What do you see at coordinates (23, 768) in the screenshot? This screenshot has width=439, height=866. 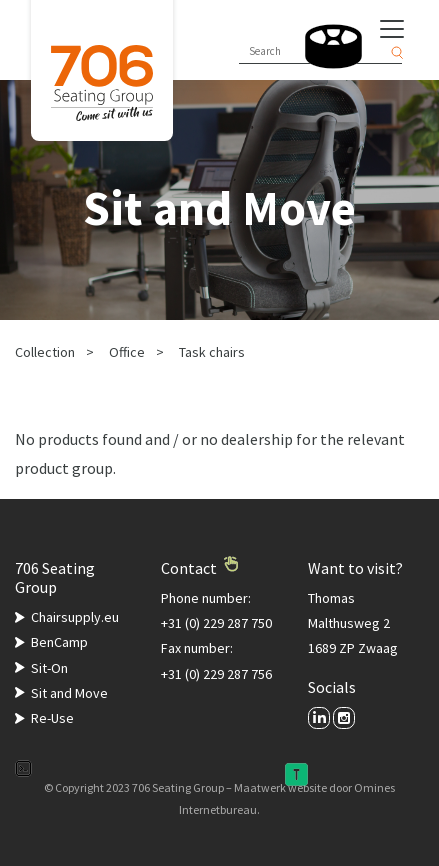 I see `tabler icons brand logo` at bounding box center [23, 768].